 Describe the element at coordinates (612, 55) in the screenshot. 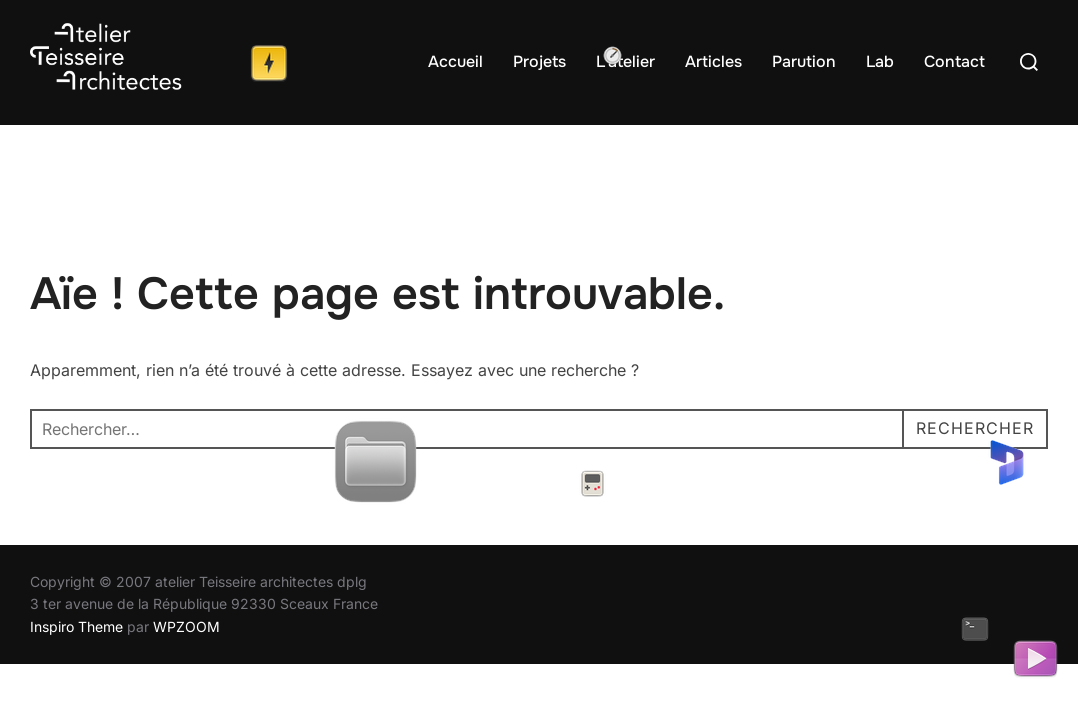

I see `open sysprof system profiler` at that location.